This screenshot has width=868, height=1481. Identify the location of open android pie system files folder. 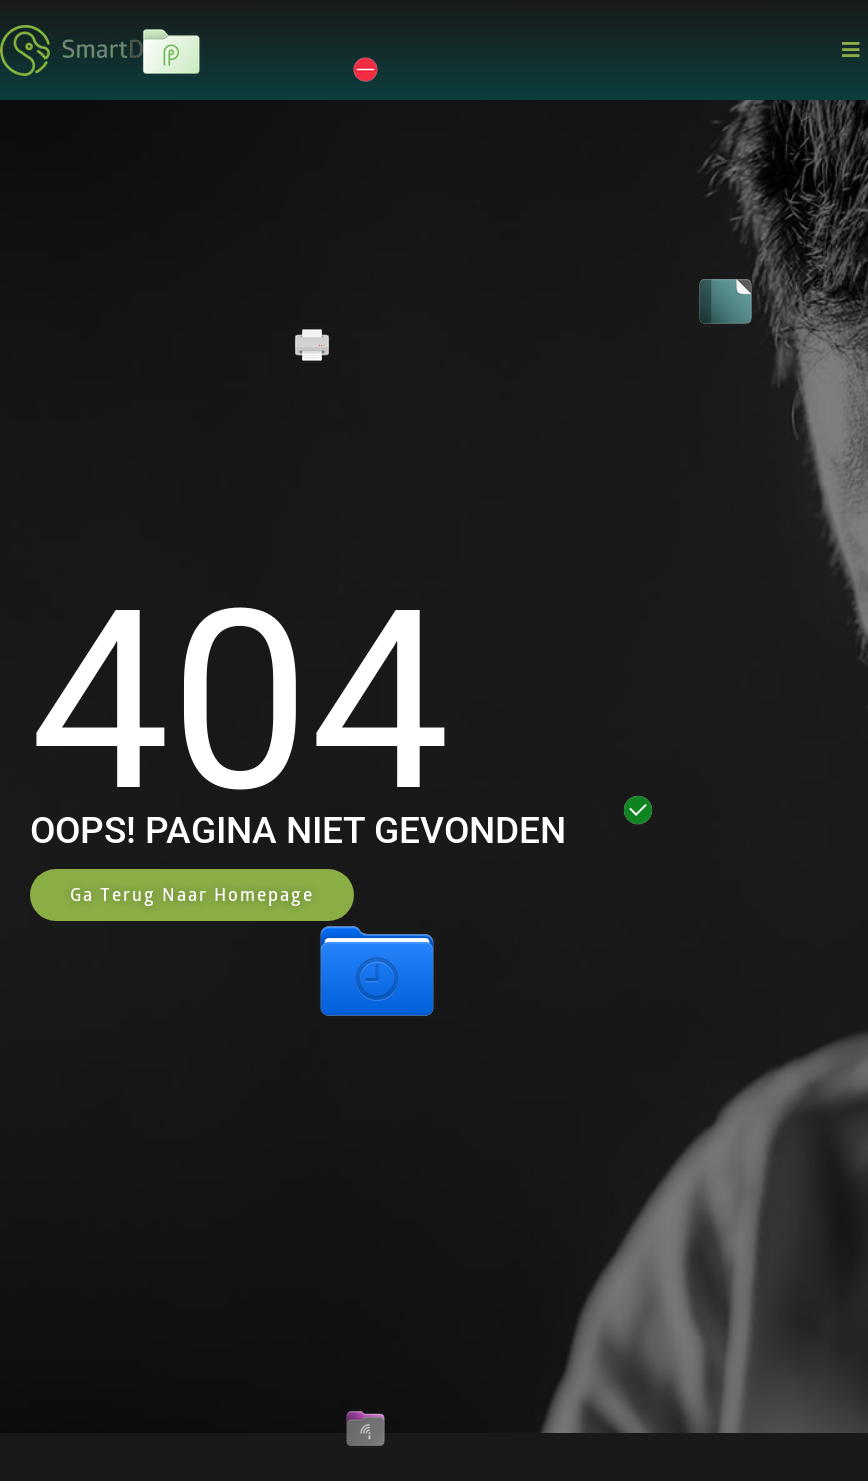
(171, 53).